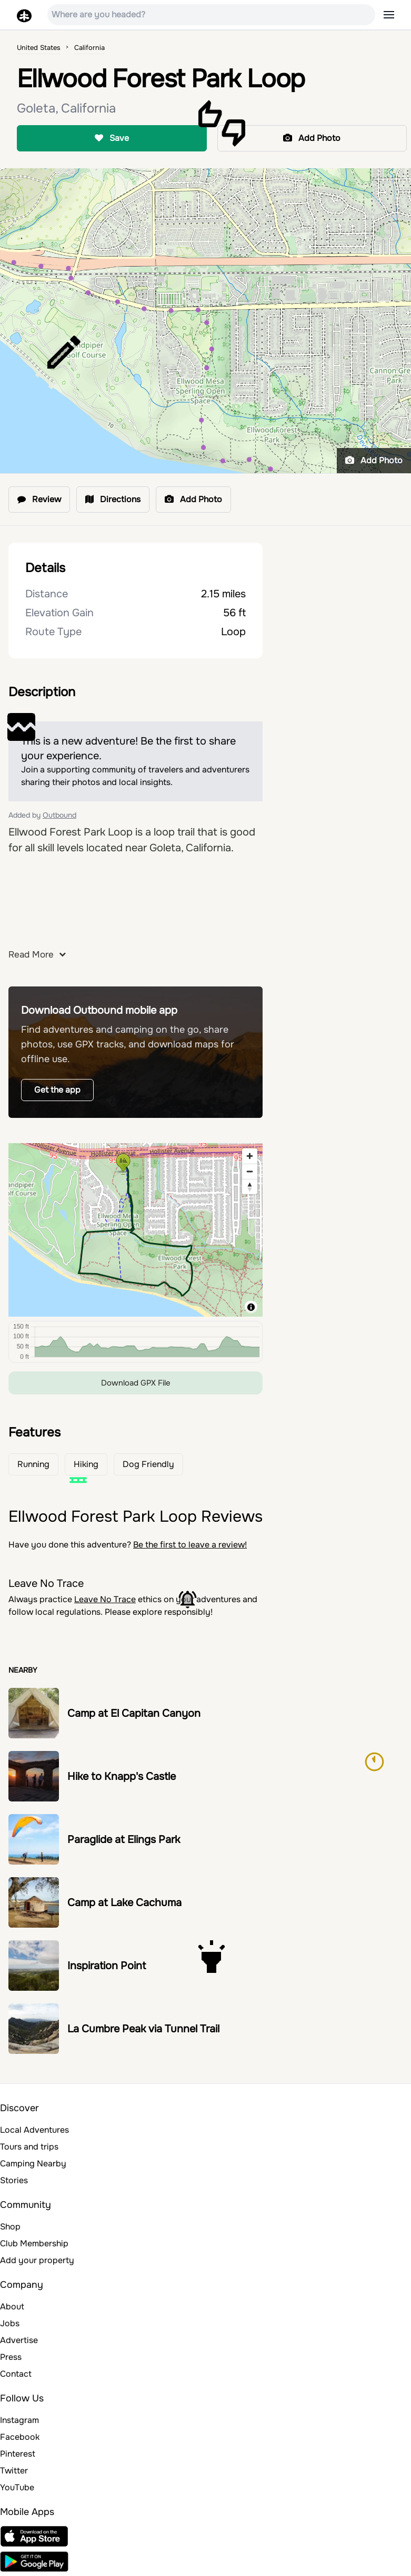 The image size is (411, 2576). I want to click on rate or provide feedback, so click(222, 123).